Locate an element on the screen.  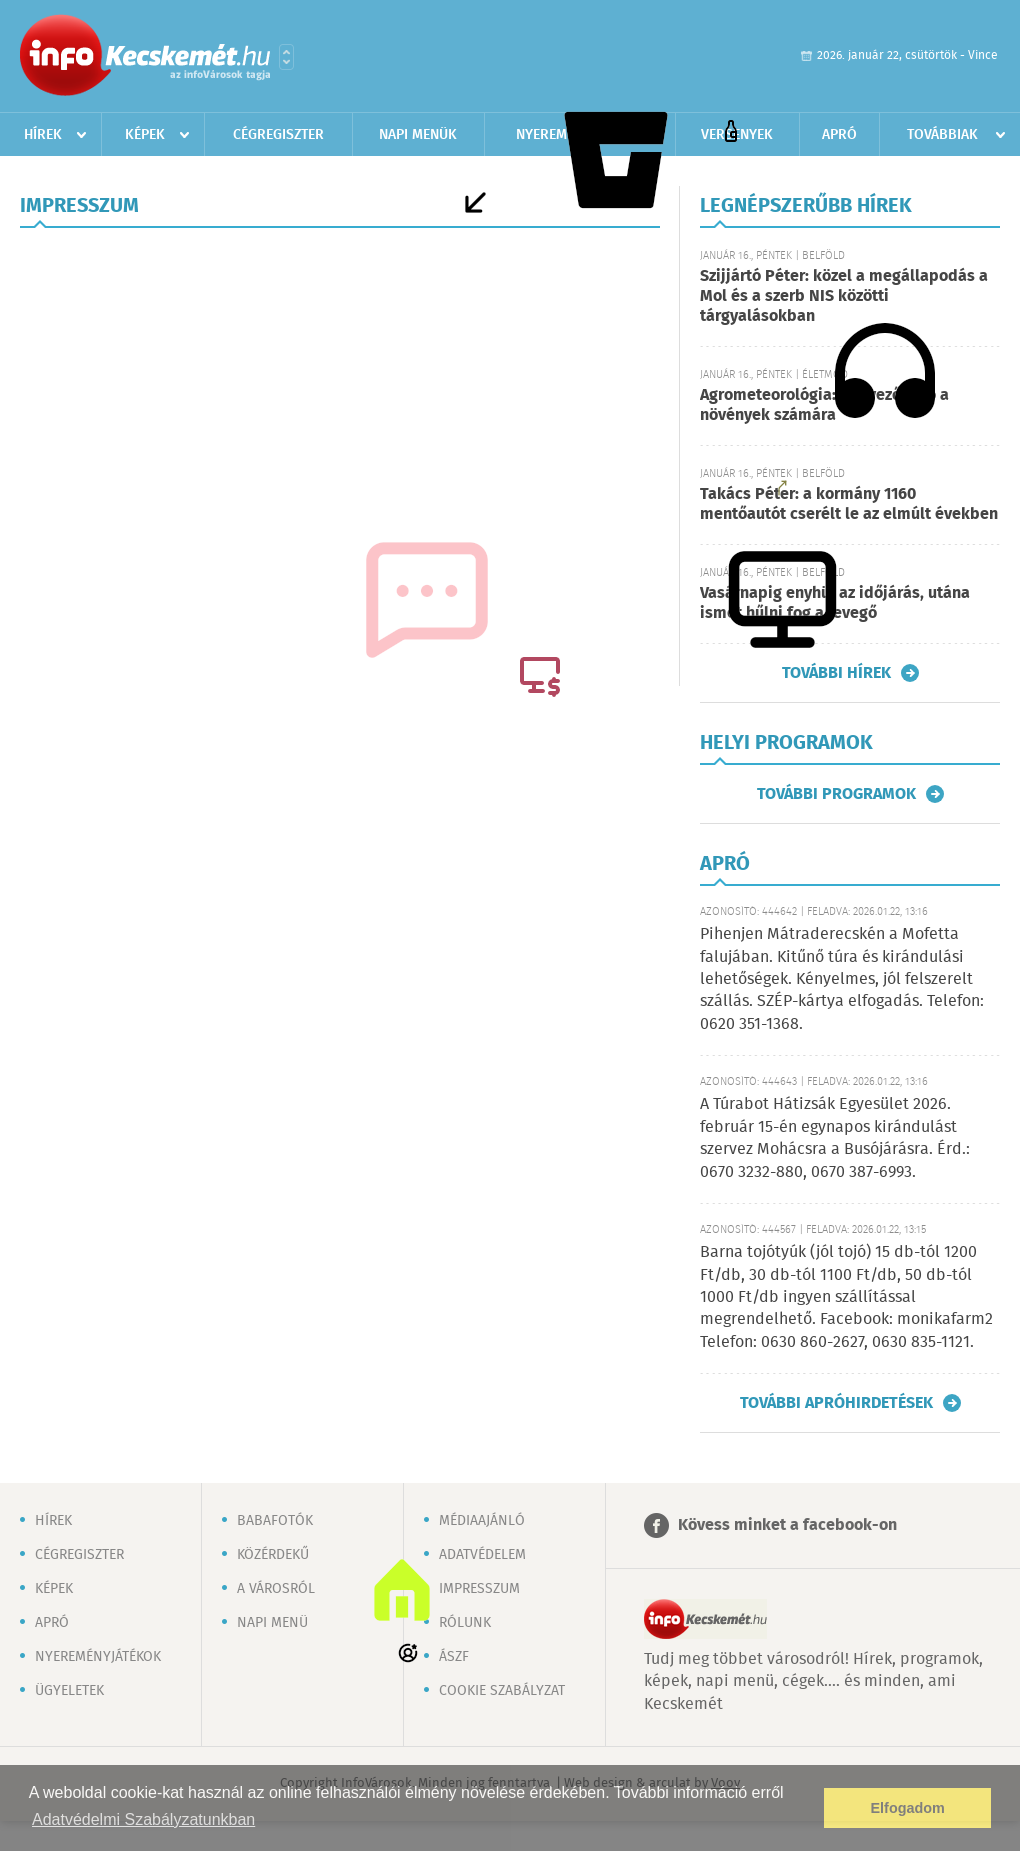
browse wine selection is located at coordinates (731, 131).